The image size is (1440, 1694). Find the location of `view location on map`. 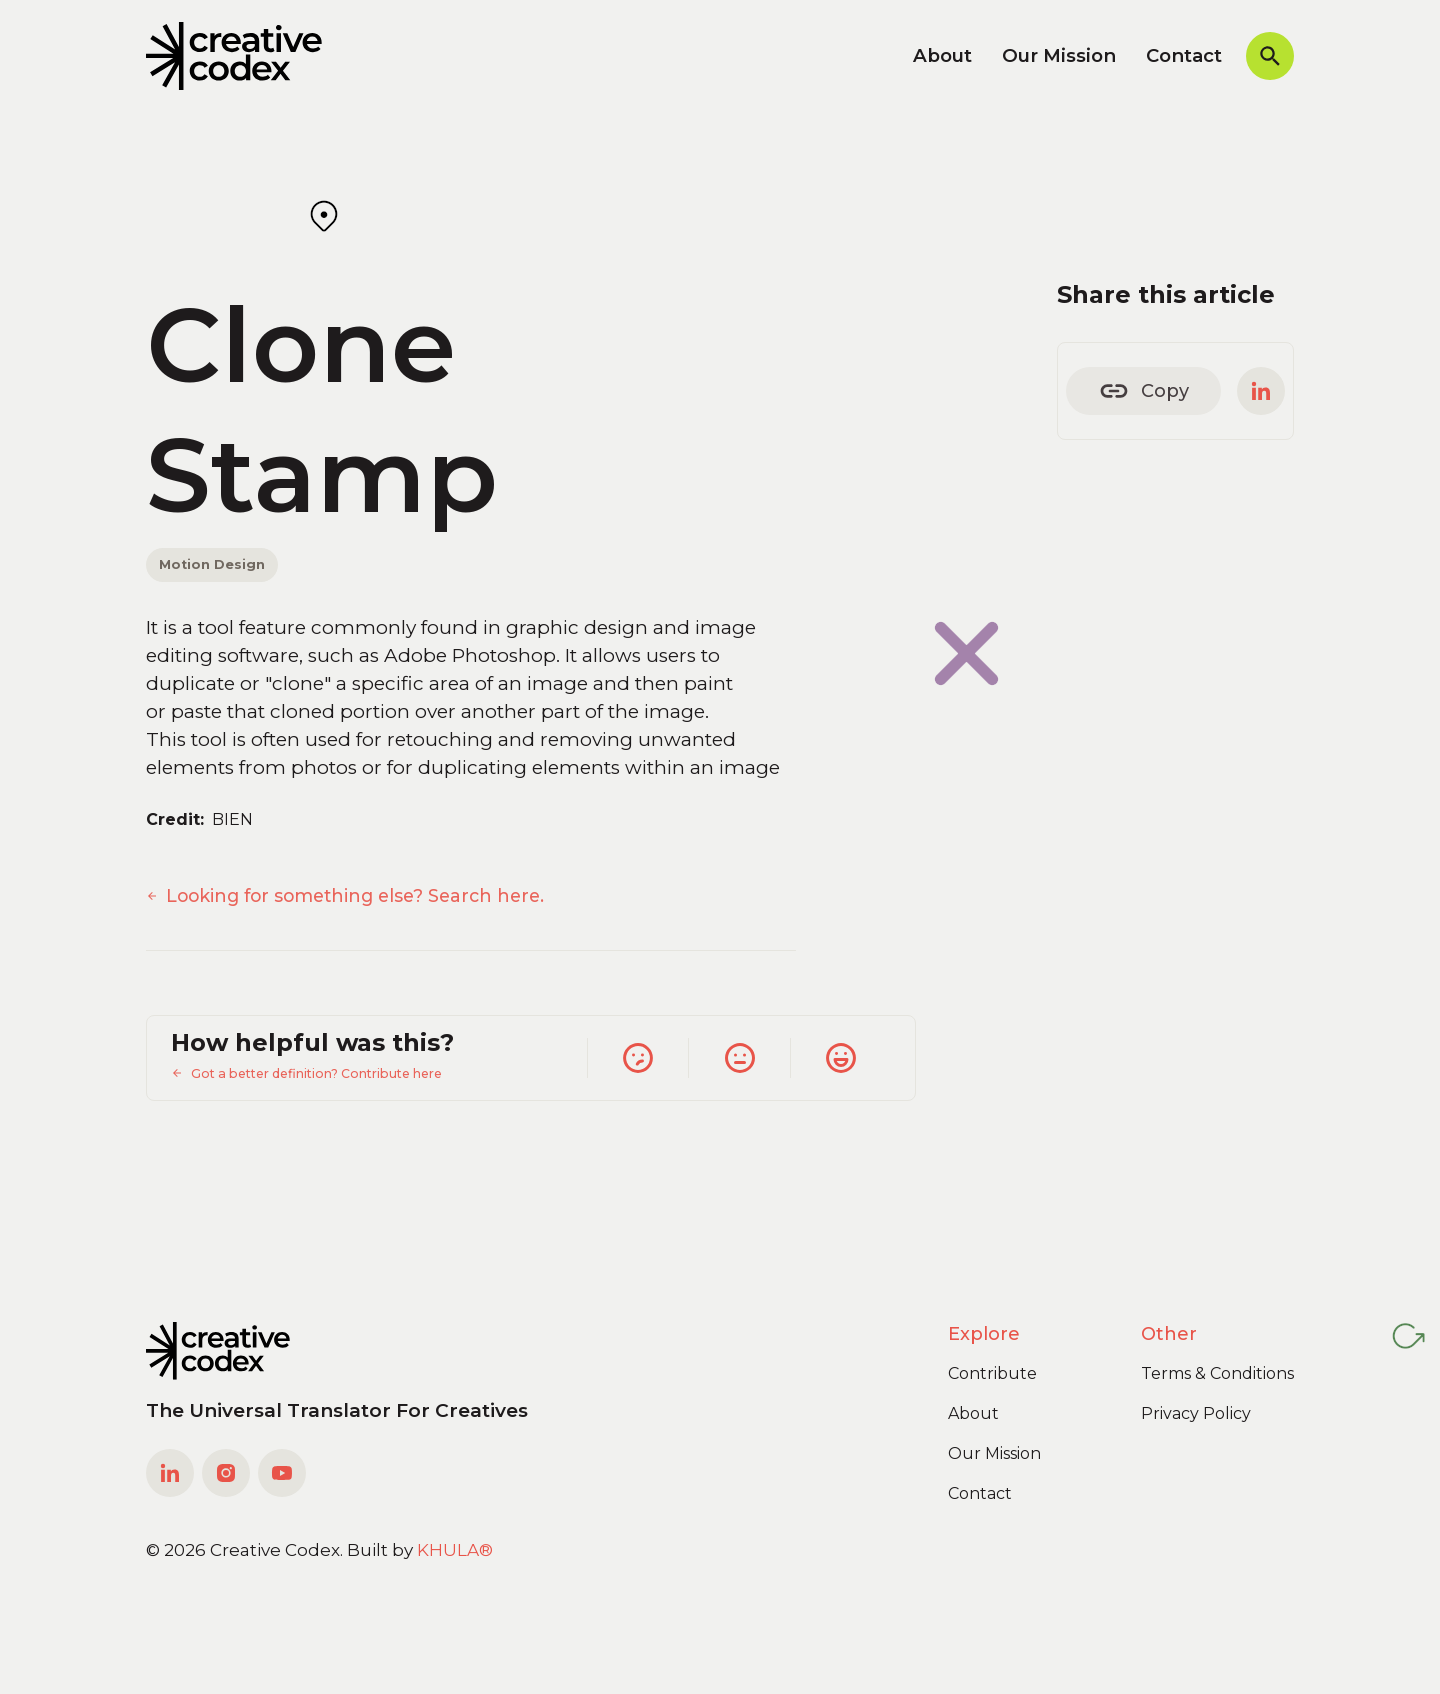

view location on map is located at coordinates (324, 216).